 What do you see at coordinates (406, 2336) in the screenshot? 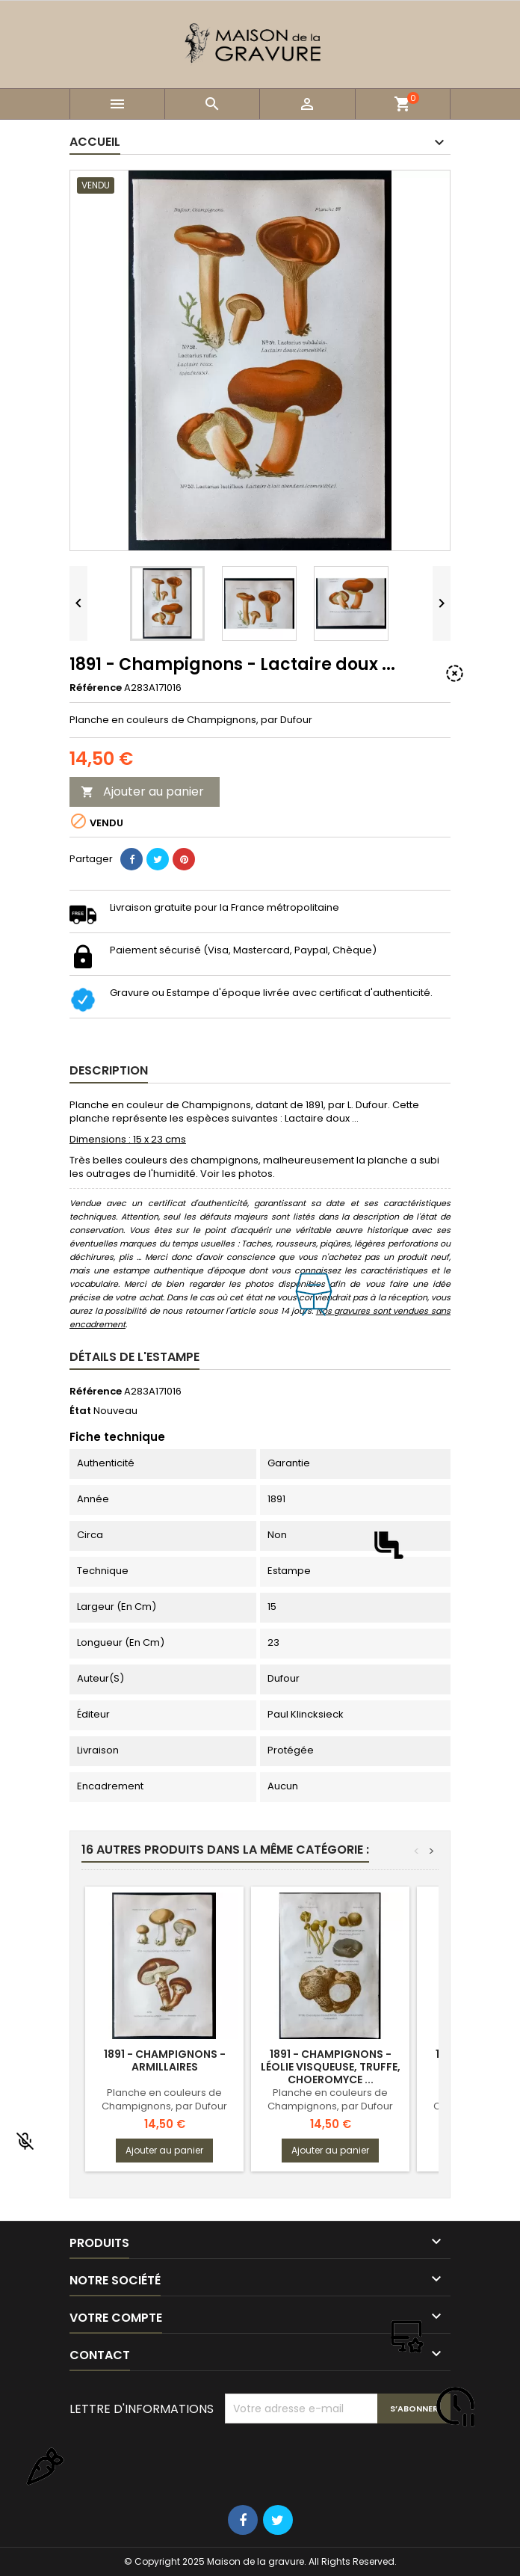
I see `mark this device as a favorite` at bounding box center [406, 2336].